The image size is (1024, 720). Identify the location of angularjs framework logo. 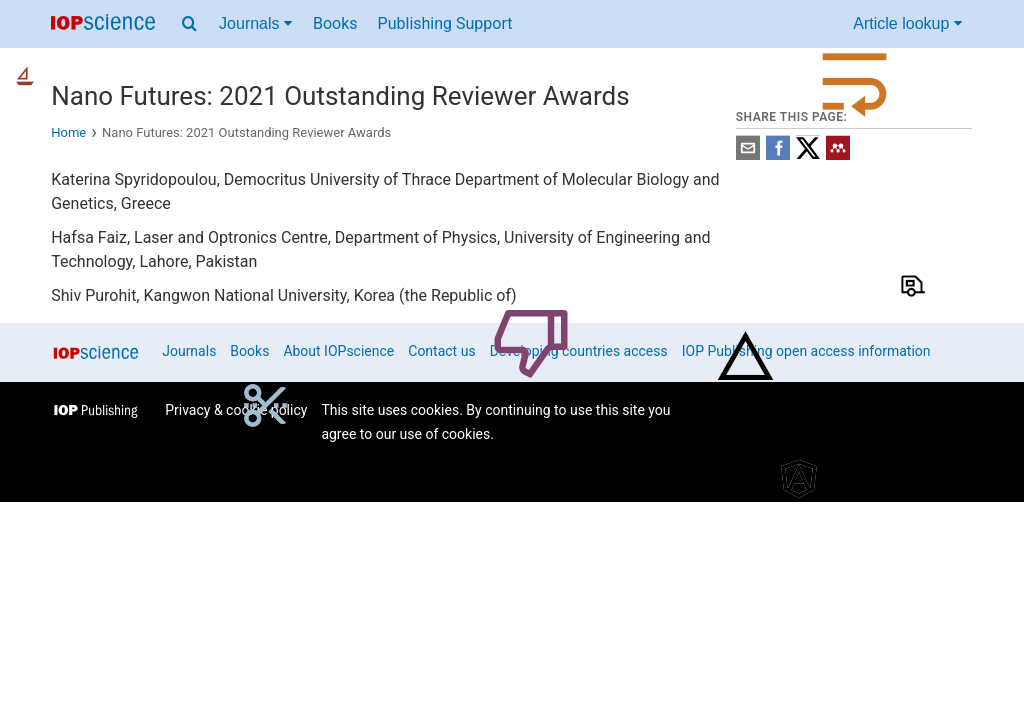
(799, 479).